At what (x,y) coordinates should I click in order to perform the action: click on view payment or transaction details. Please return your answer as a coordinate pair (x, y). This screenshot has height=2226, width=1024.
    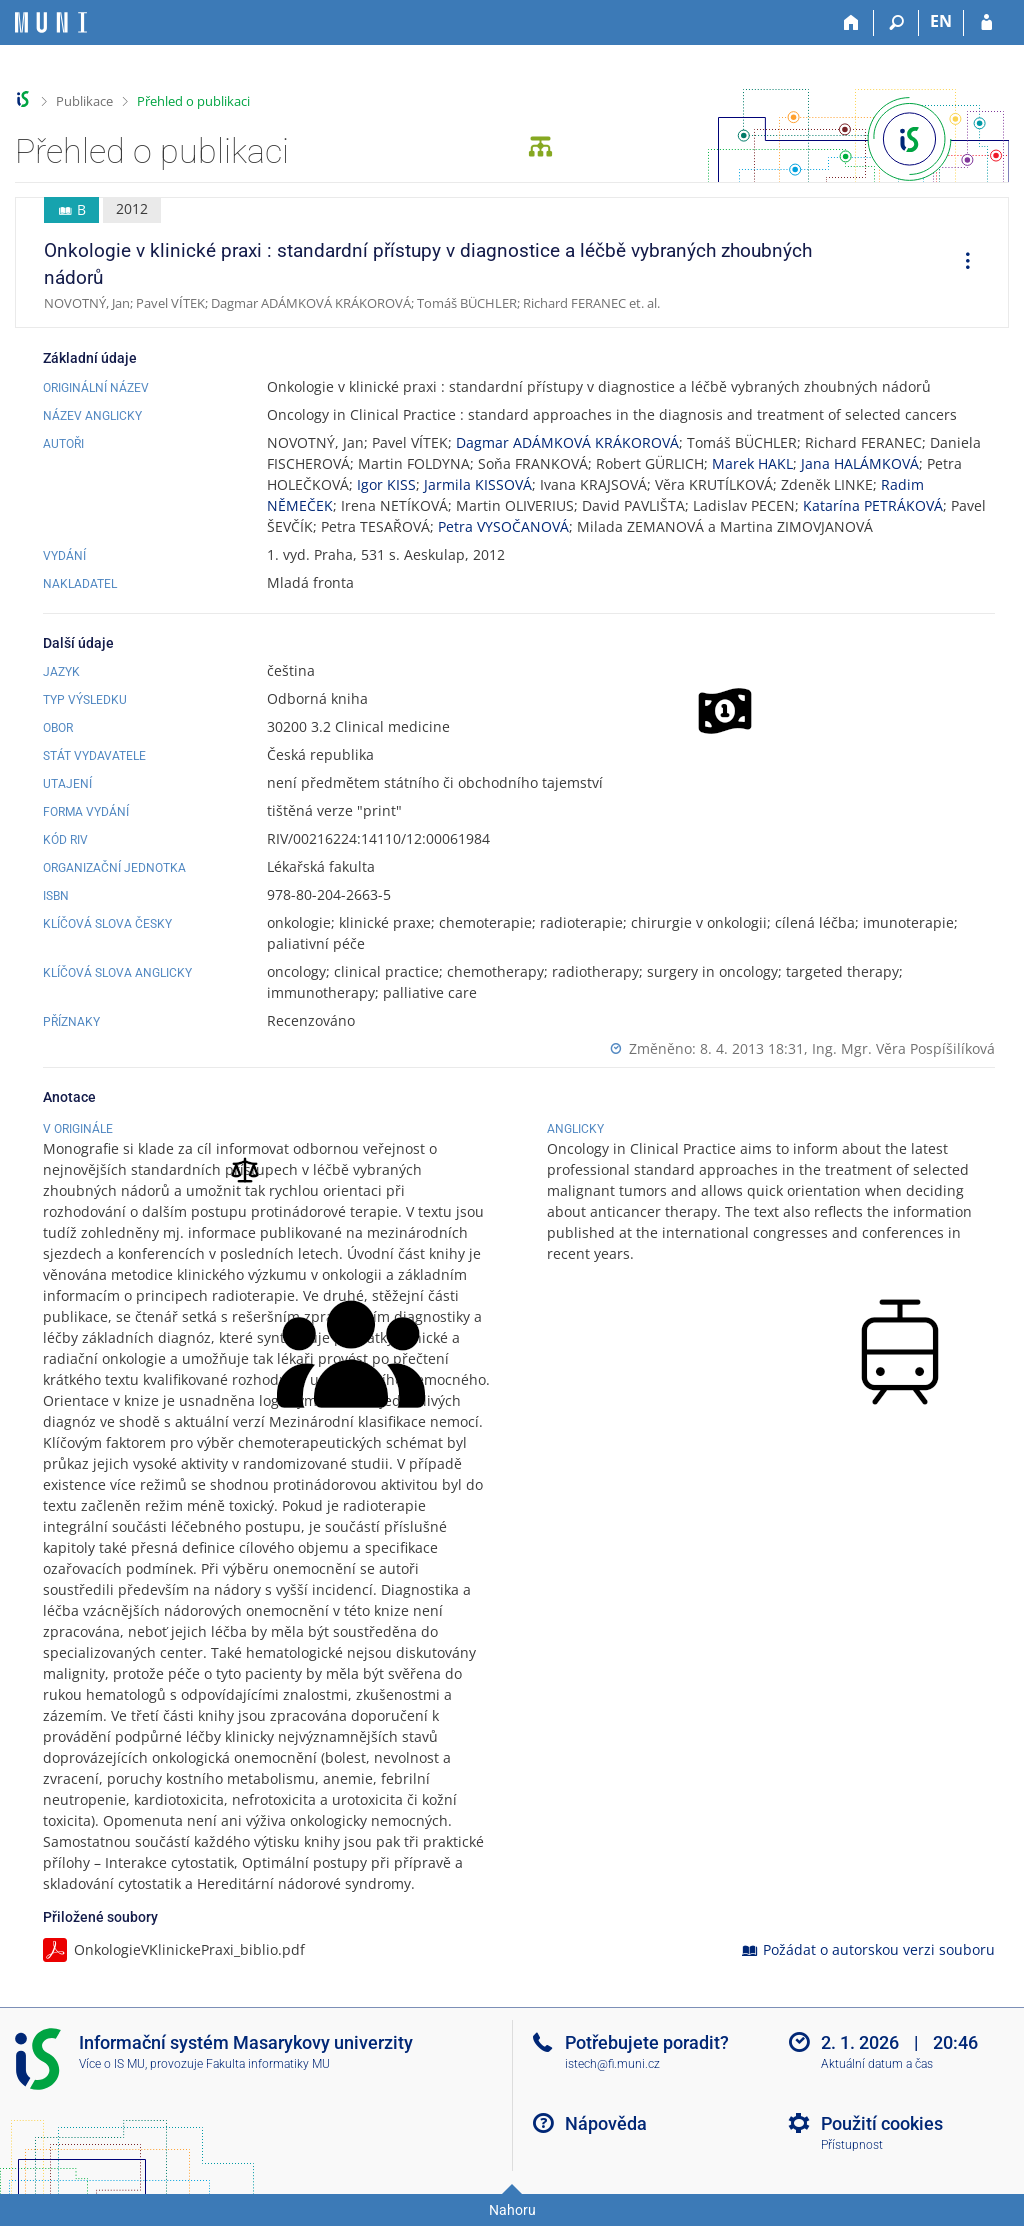
    Looking at the image, I should click on (725, 711).